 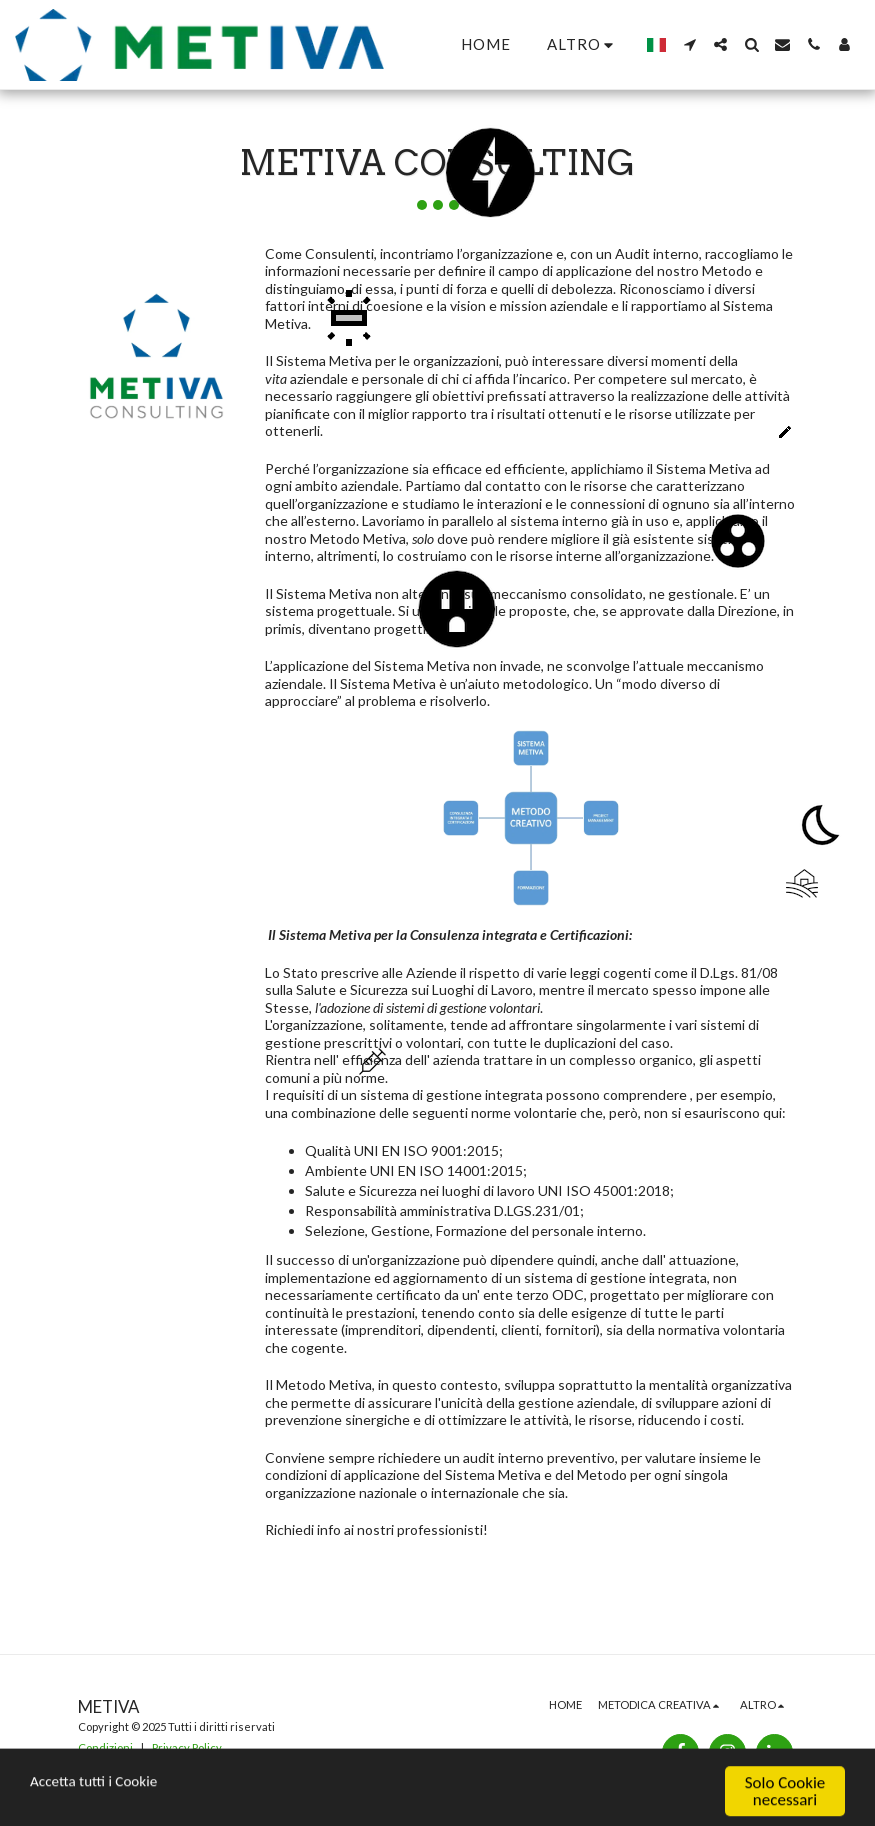 I want to click on indicates power outlet or charging station nearby, so click(x=457, y=609).